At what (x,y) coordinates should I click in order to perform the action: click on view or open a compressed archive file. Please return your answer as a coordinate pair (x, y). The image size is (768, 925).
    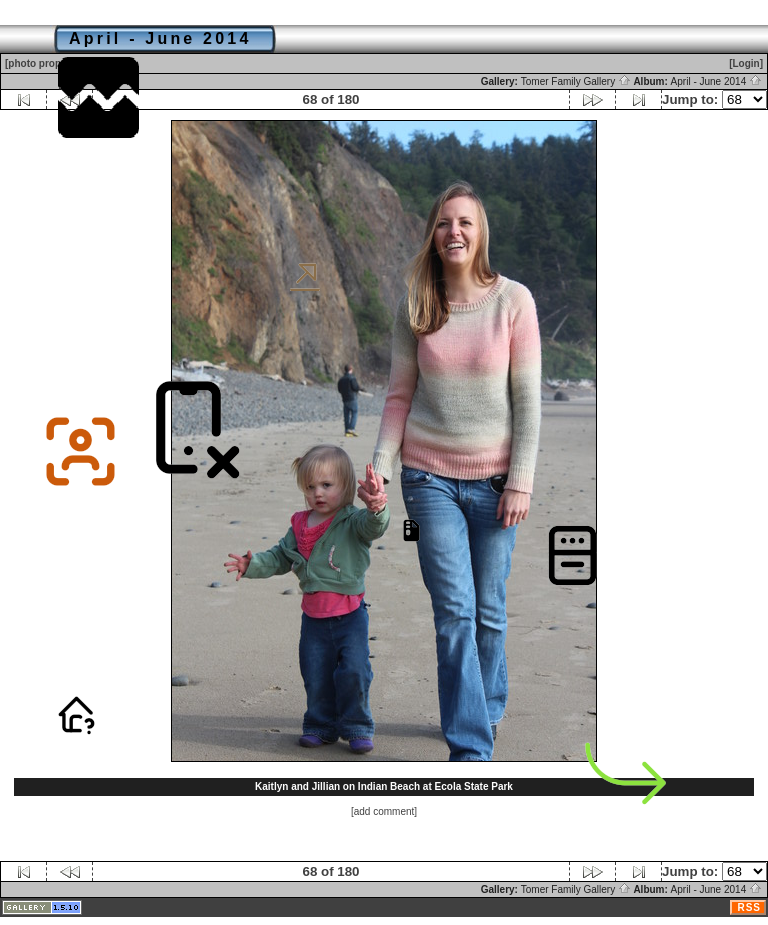
    Looking at the image, I should click on (411, 530).